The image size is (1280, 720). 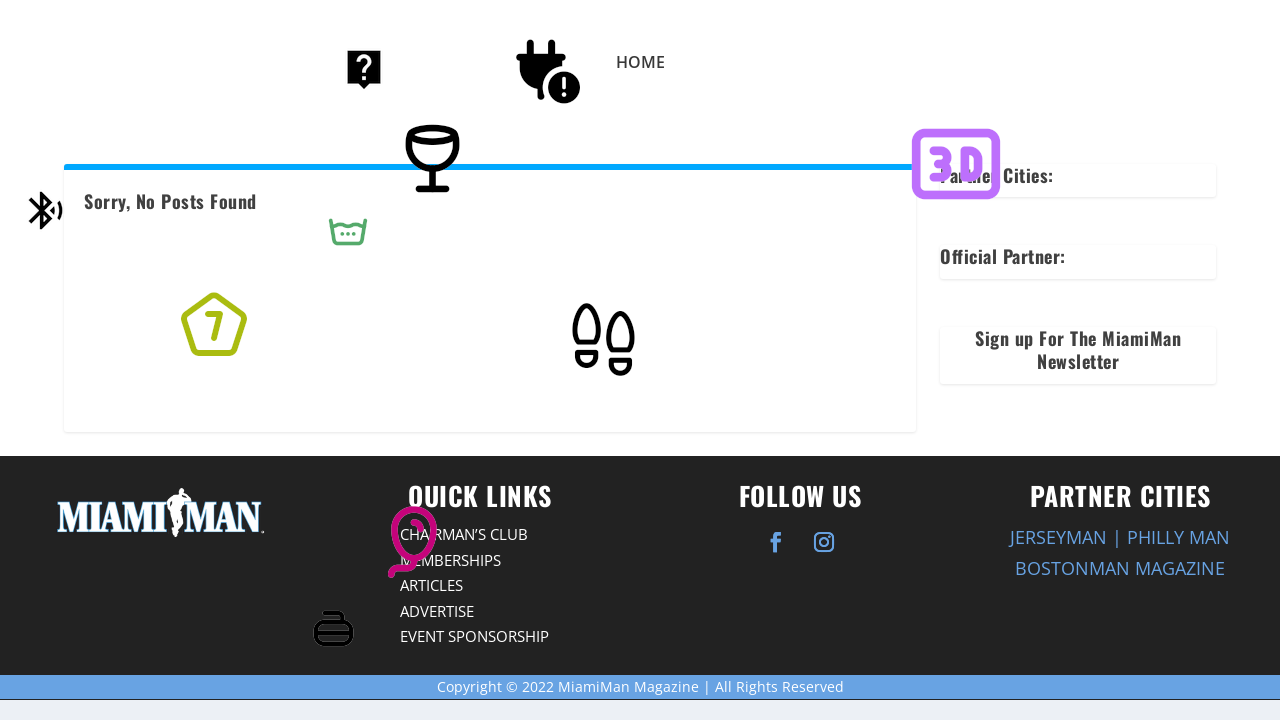 What do you see at coordinates (333, 628) in the screenshot?
I see `access curling sport content or scores` at bounding box center [333, 628].